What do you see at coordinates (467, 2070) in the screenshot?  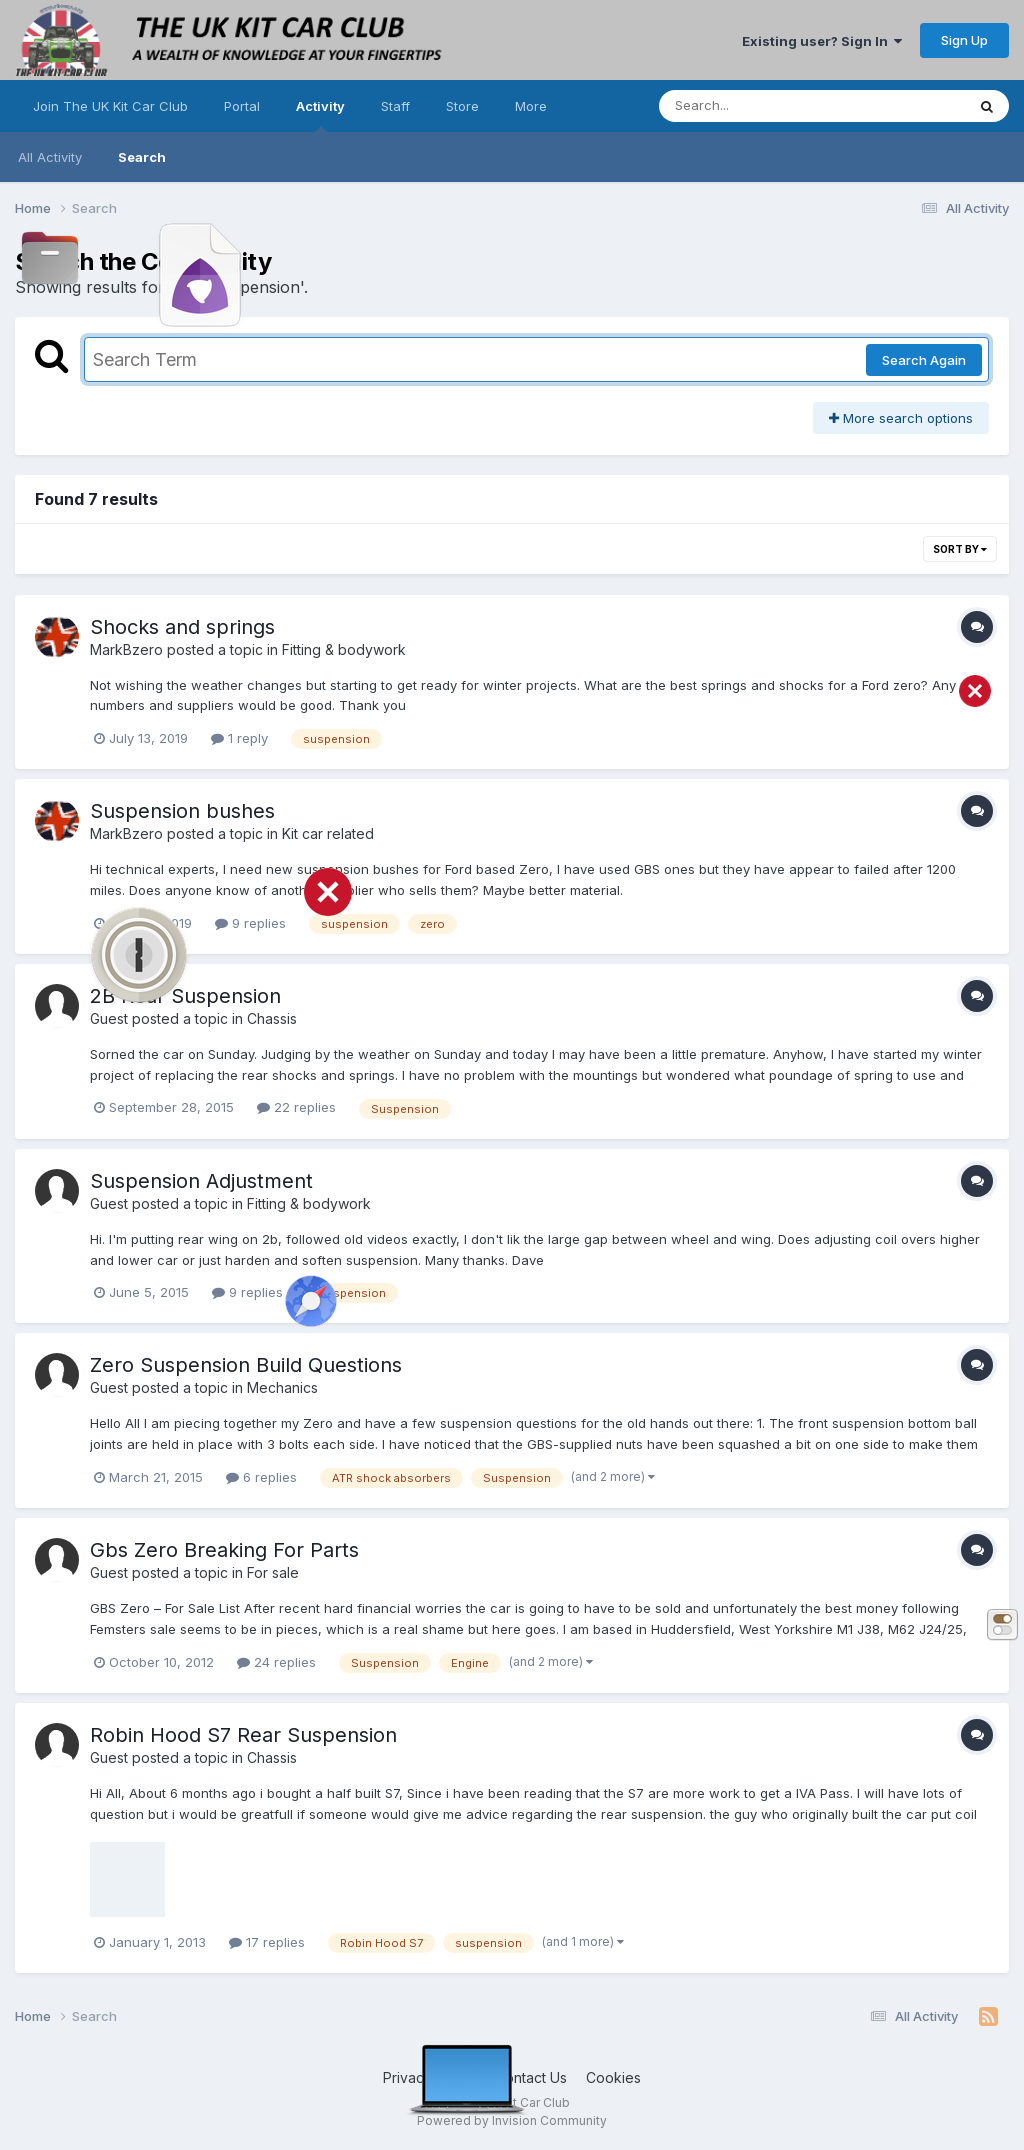 I see `macbook air device icon in system preferences` at bounding box center [467, 2070].